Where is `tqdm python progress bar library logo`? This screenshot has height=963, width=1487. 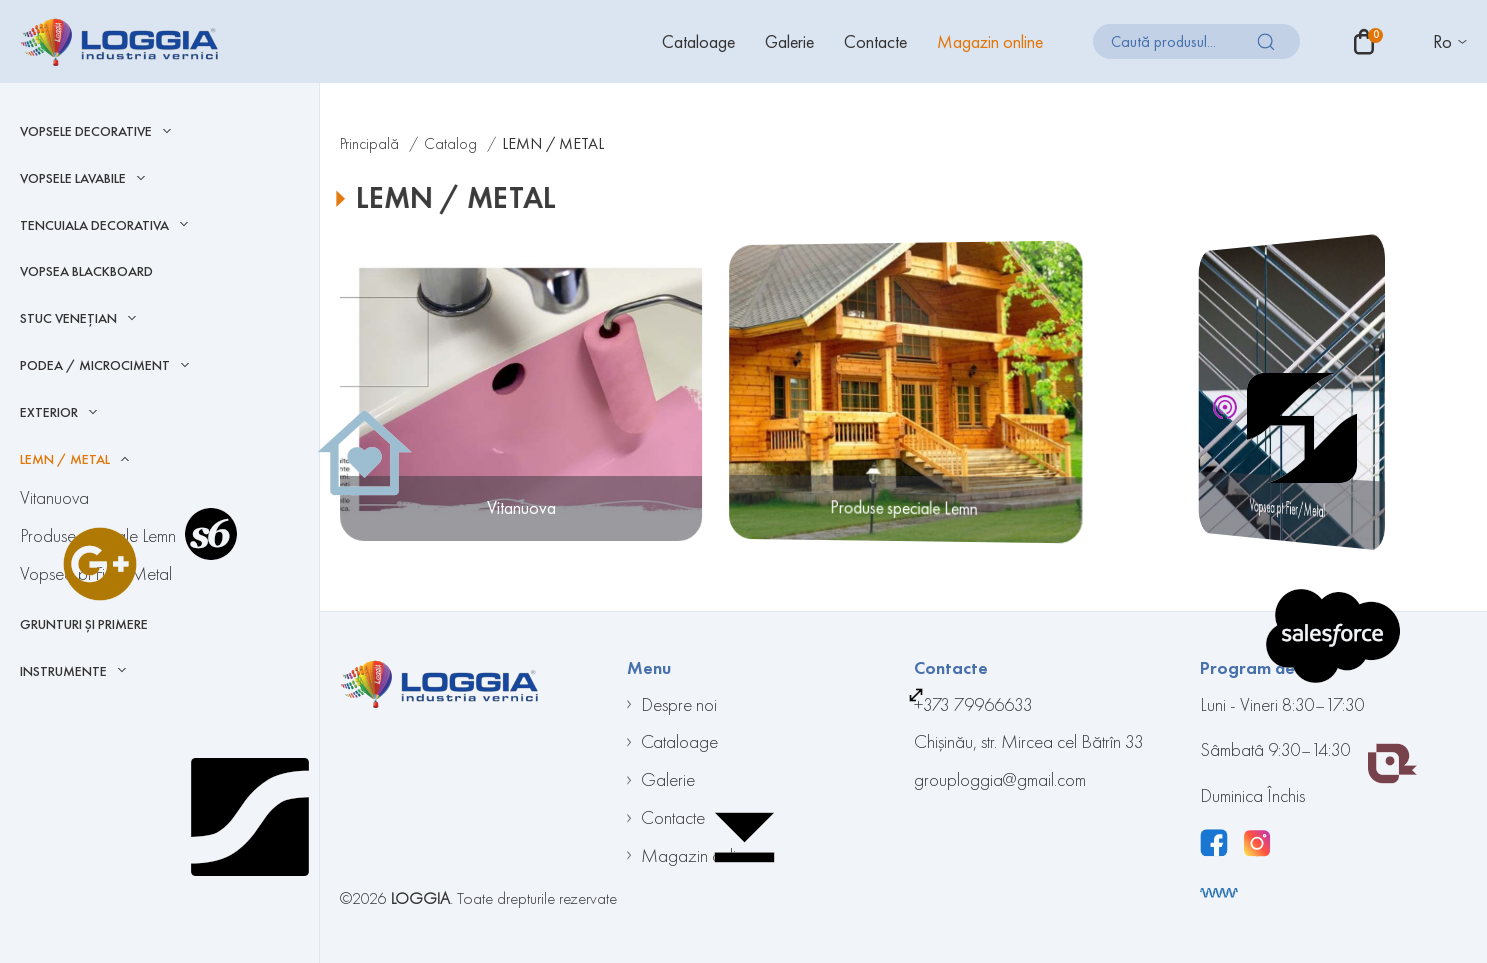 tqdm python progress bar library logo is located at coordinates (1225, 407).